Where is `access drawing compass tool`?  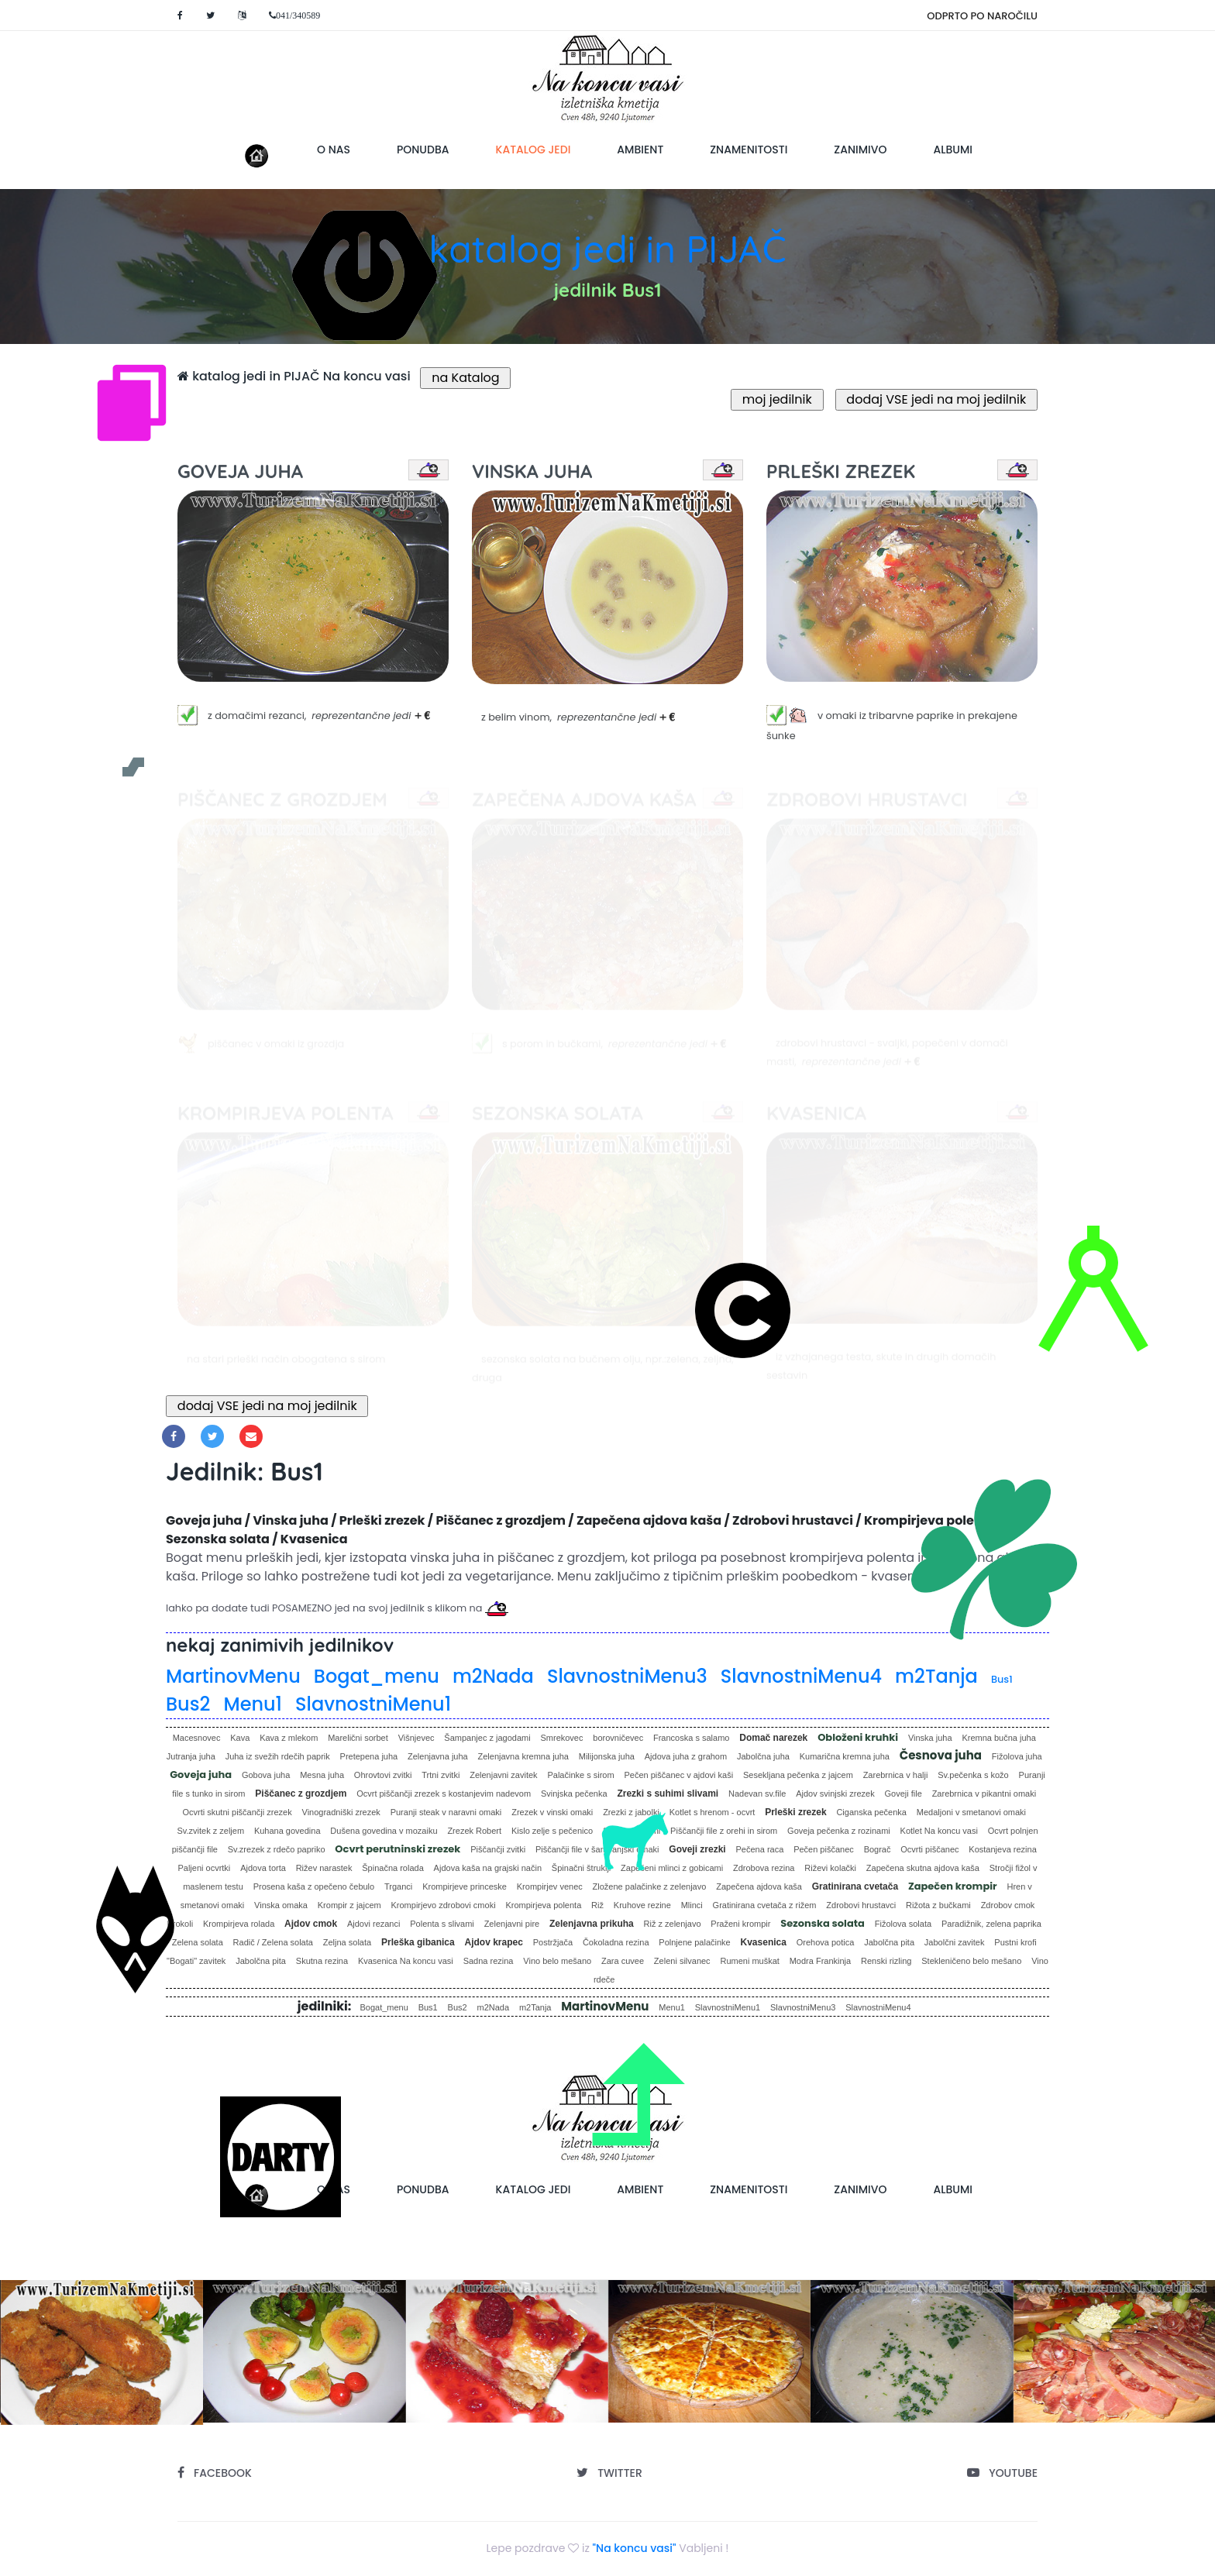 access drawing compass tool is located at coordinates (1093, 1288).